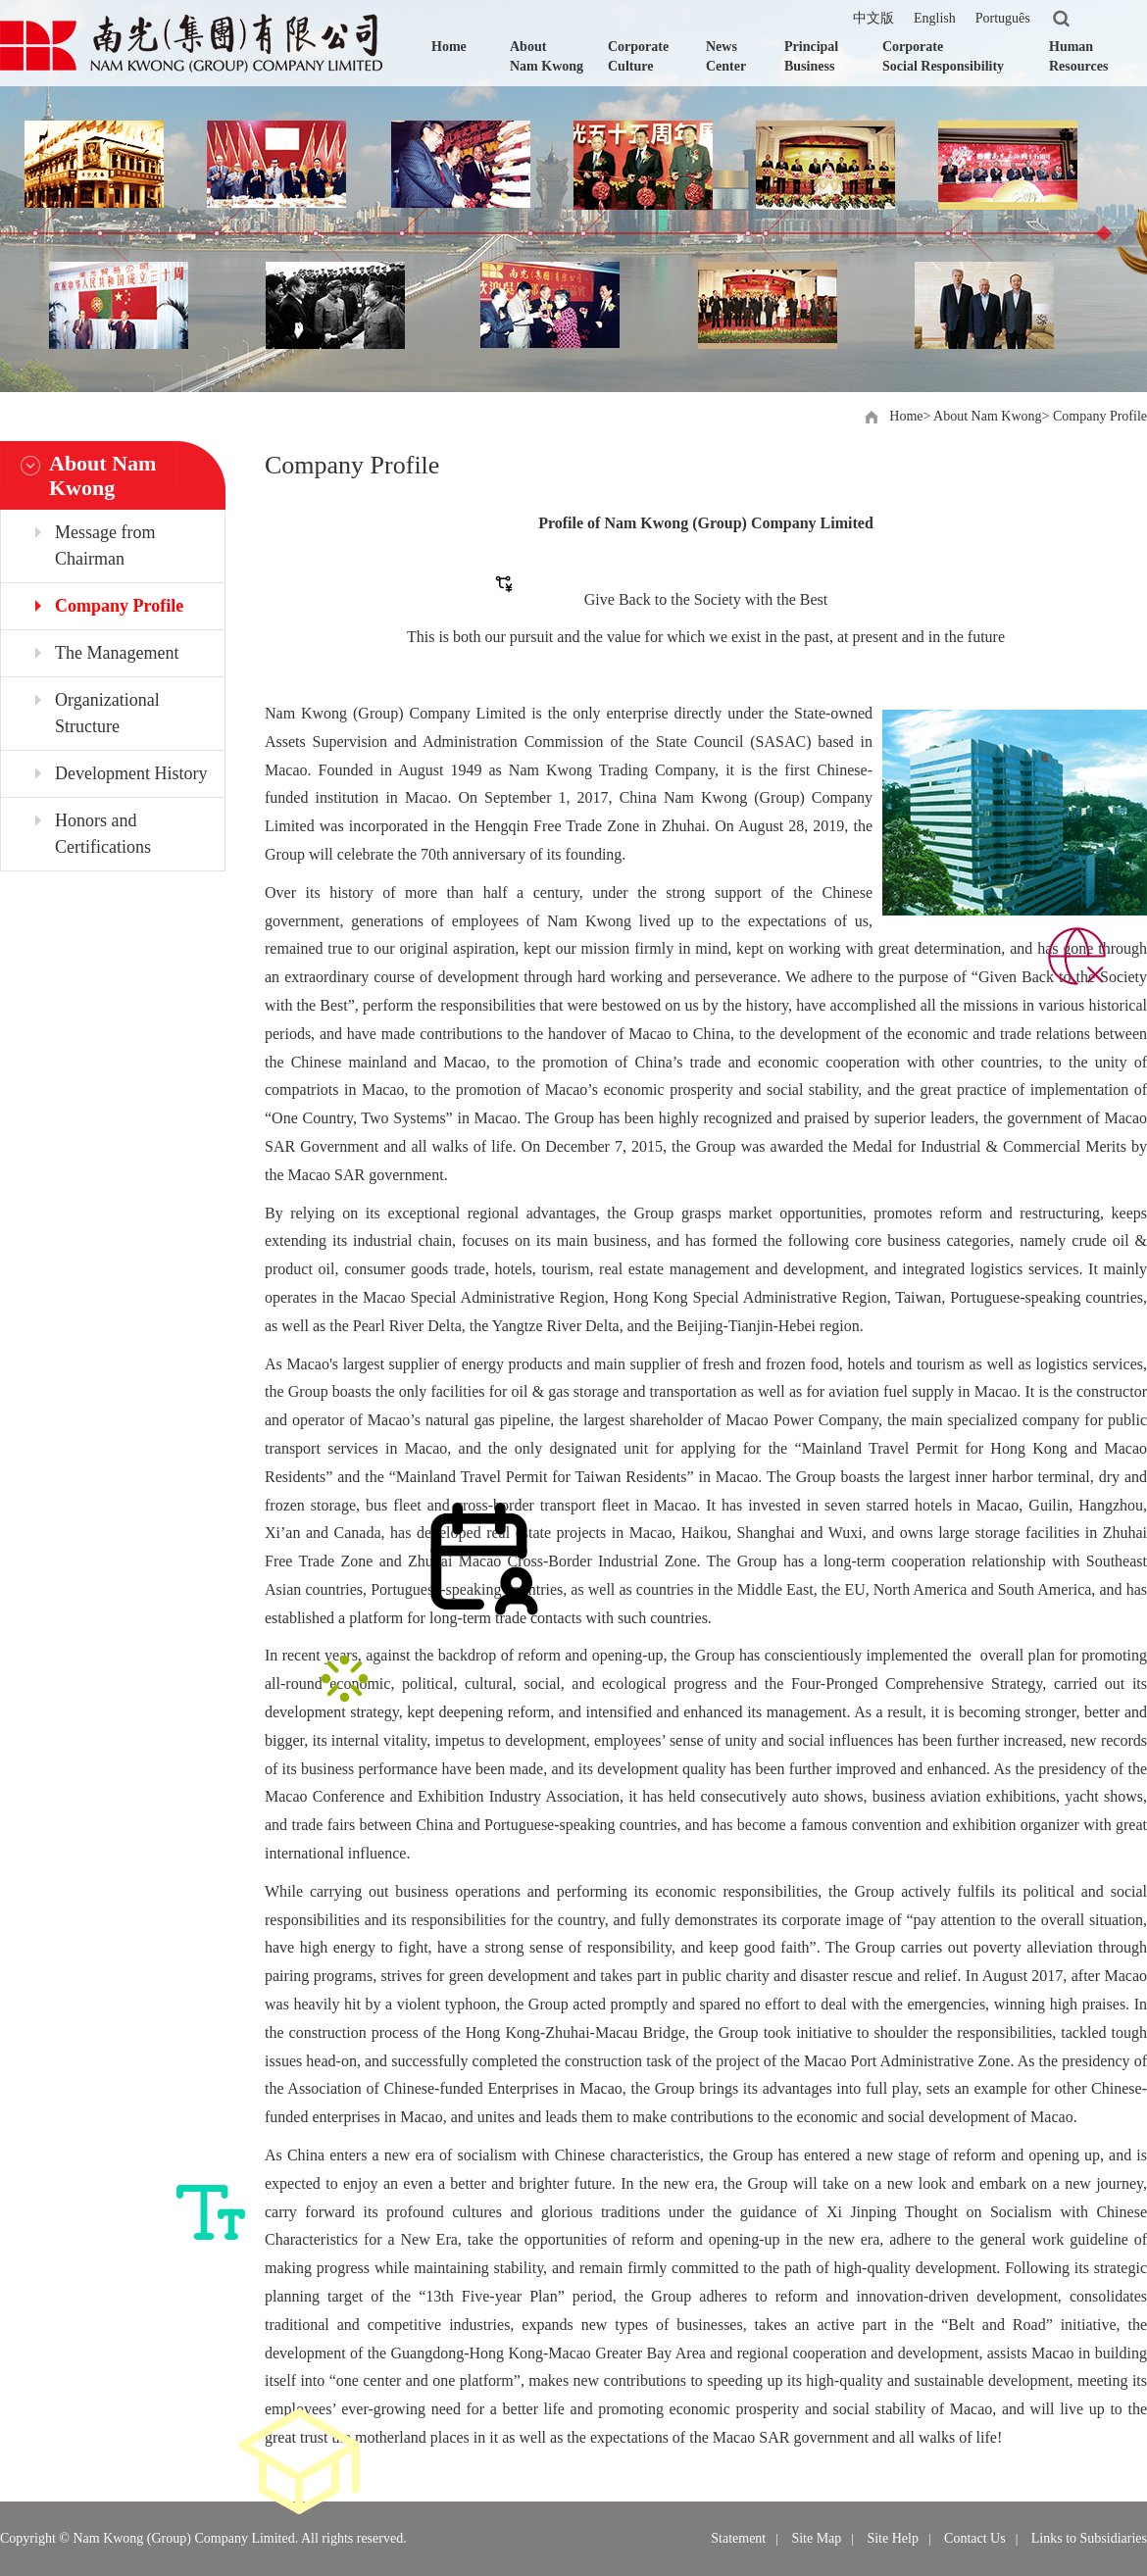  Describe the element at coordinates (299, 2461) in the screenshot. I see `access education or learning content` at that location.